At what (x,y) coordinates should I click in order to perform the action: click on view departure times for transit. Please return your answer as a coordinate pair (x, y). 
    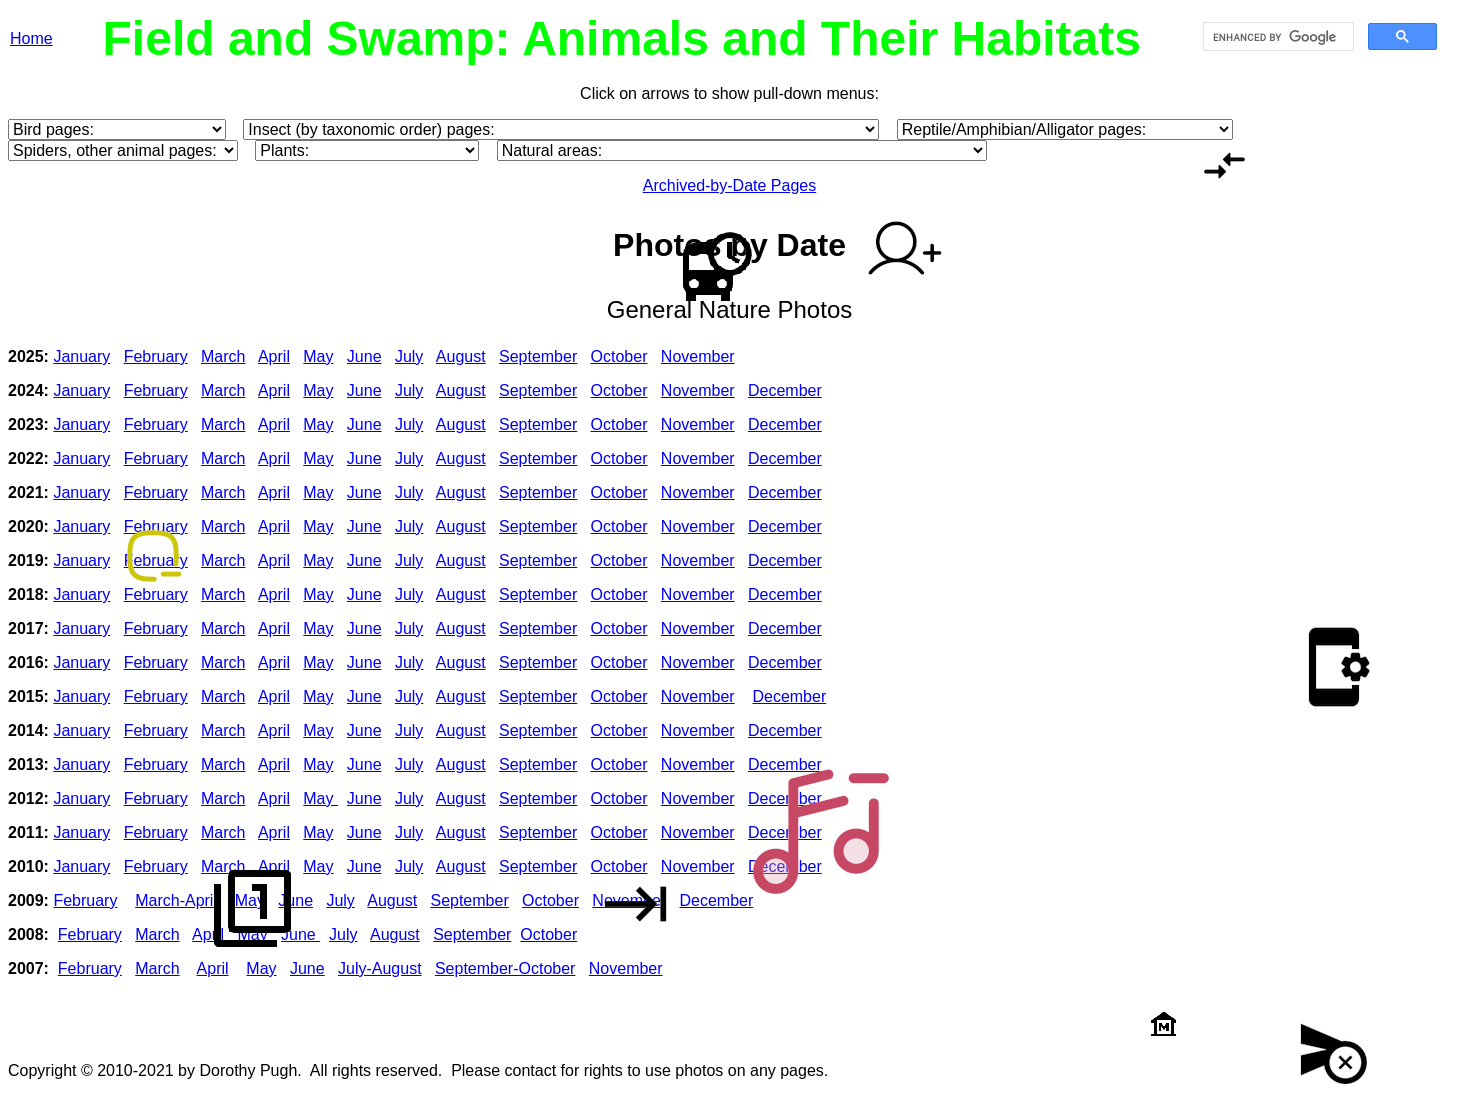
    Looking at the image, I should click on (717, 266).